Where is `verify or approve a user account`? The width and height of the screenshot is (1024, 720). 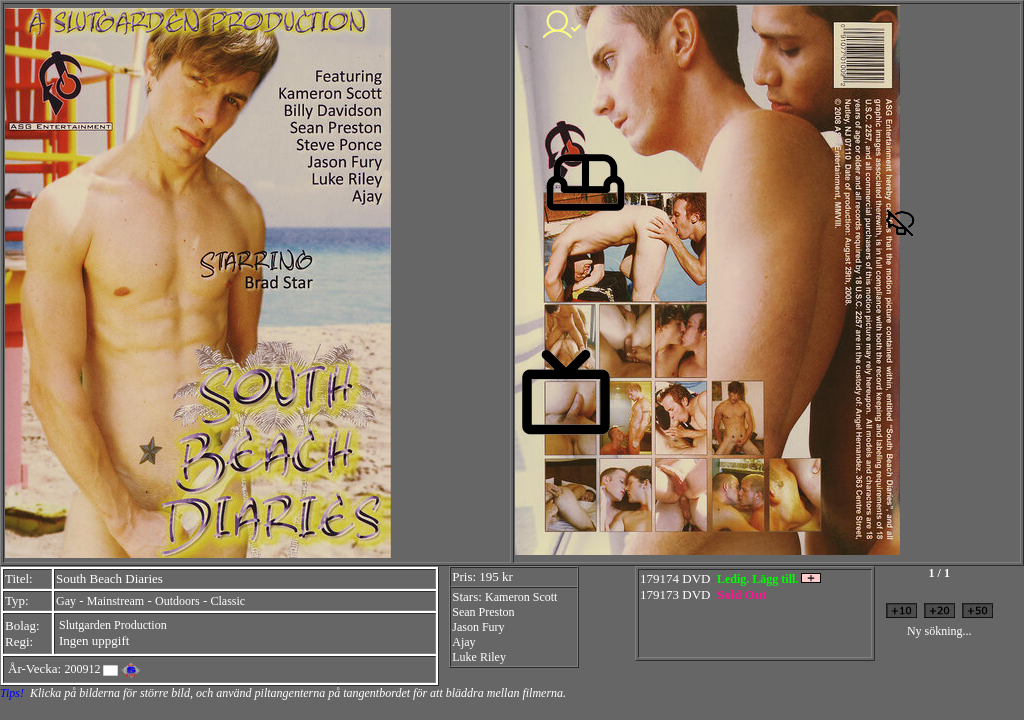
verify or approve a user account is located at coordinates (560, 25).